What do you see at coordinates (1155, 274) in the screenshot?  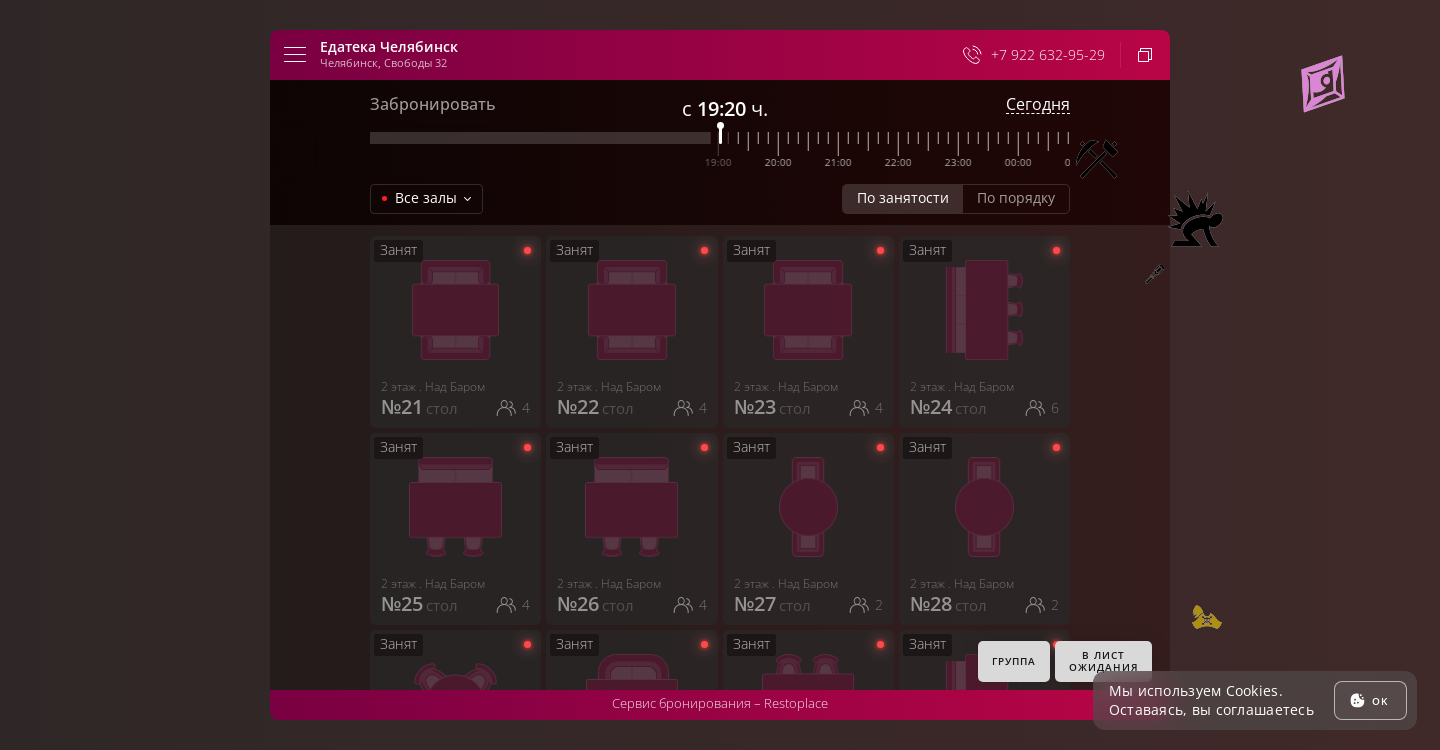 I see `cast a spell or use magic ability` at bounding box center [1155, 274].